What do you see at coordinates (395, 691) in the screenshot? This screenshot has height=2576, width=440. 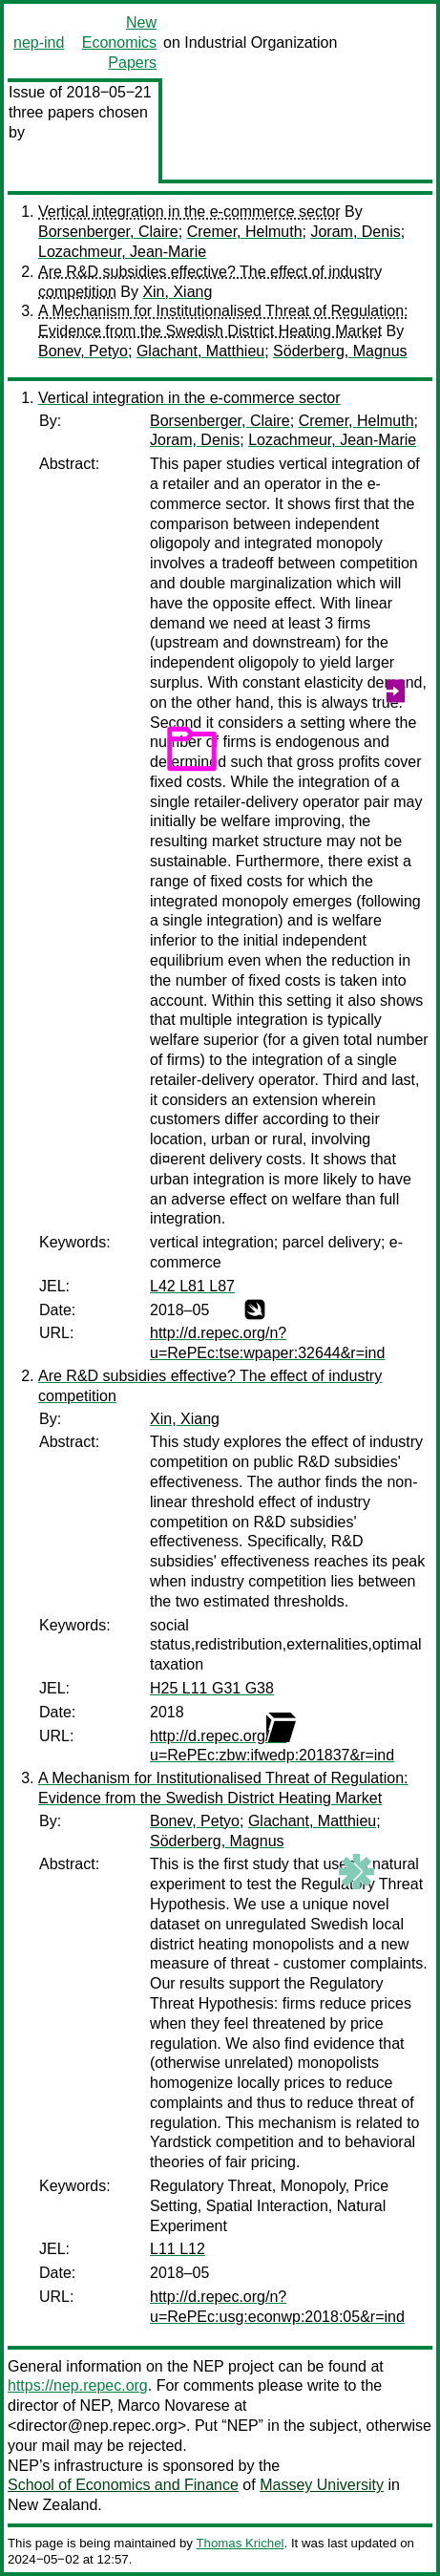 I see `log in to your account` at bounding box center [395, 691].